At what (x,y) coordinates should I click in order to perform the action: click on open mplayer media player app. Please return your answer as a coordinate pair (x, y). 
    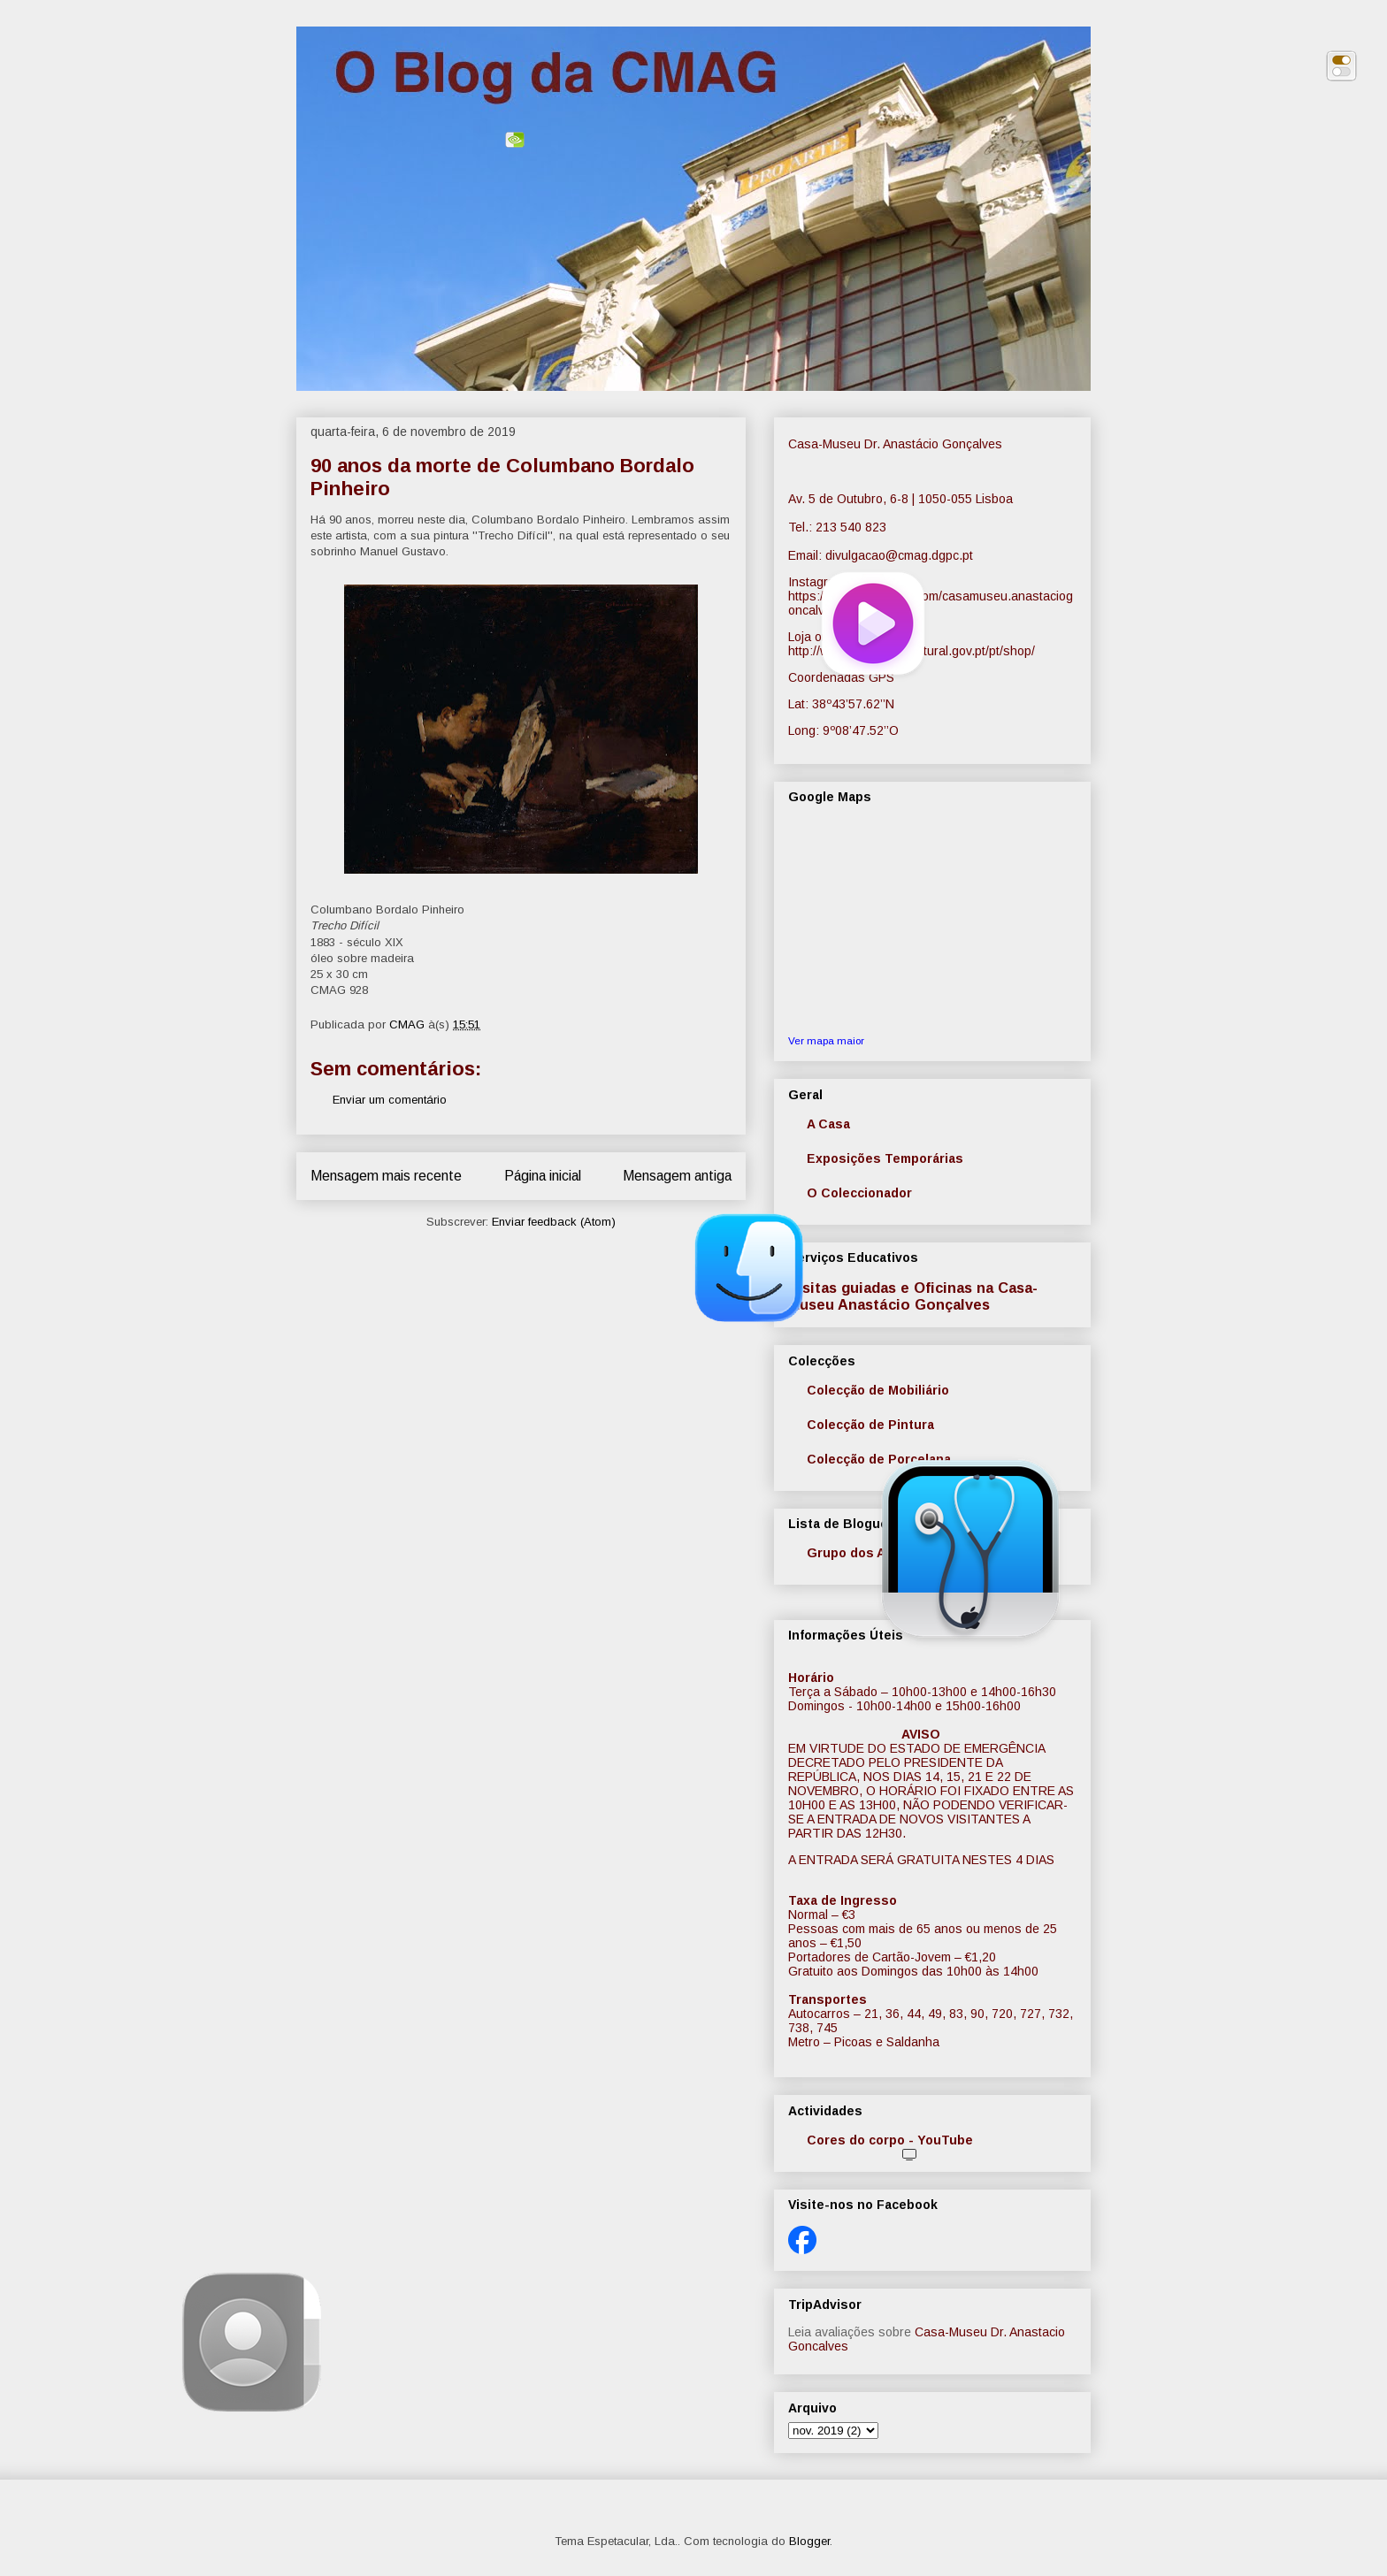
    Looking at the image, I should click on (873, 623).